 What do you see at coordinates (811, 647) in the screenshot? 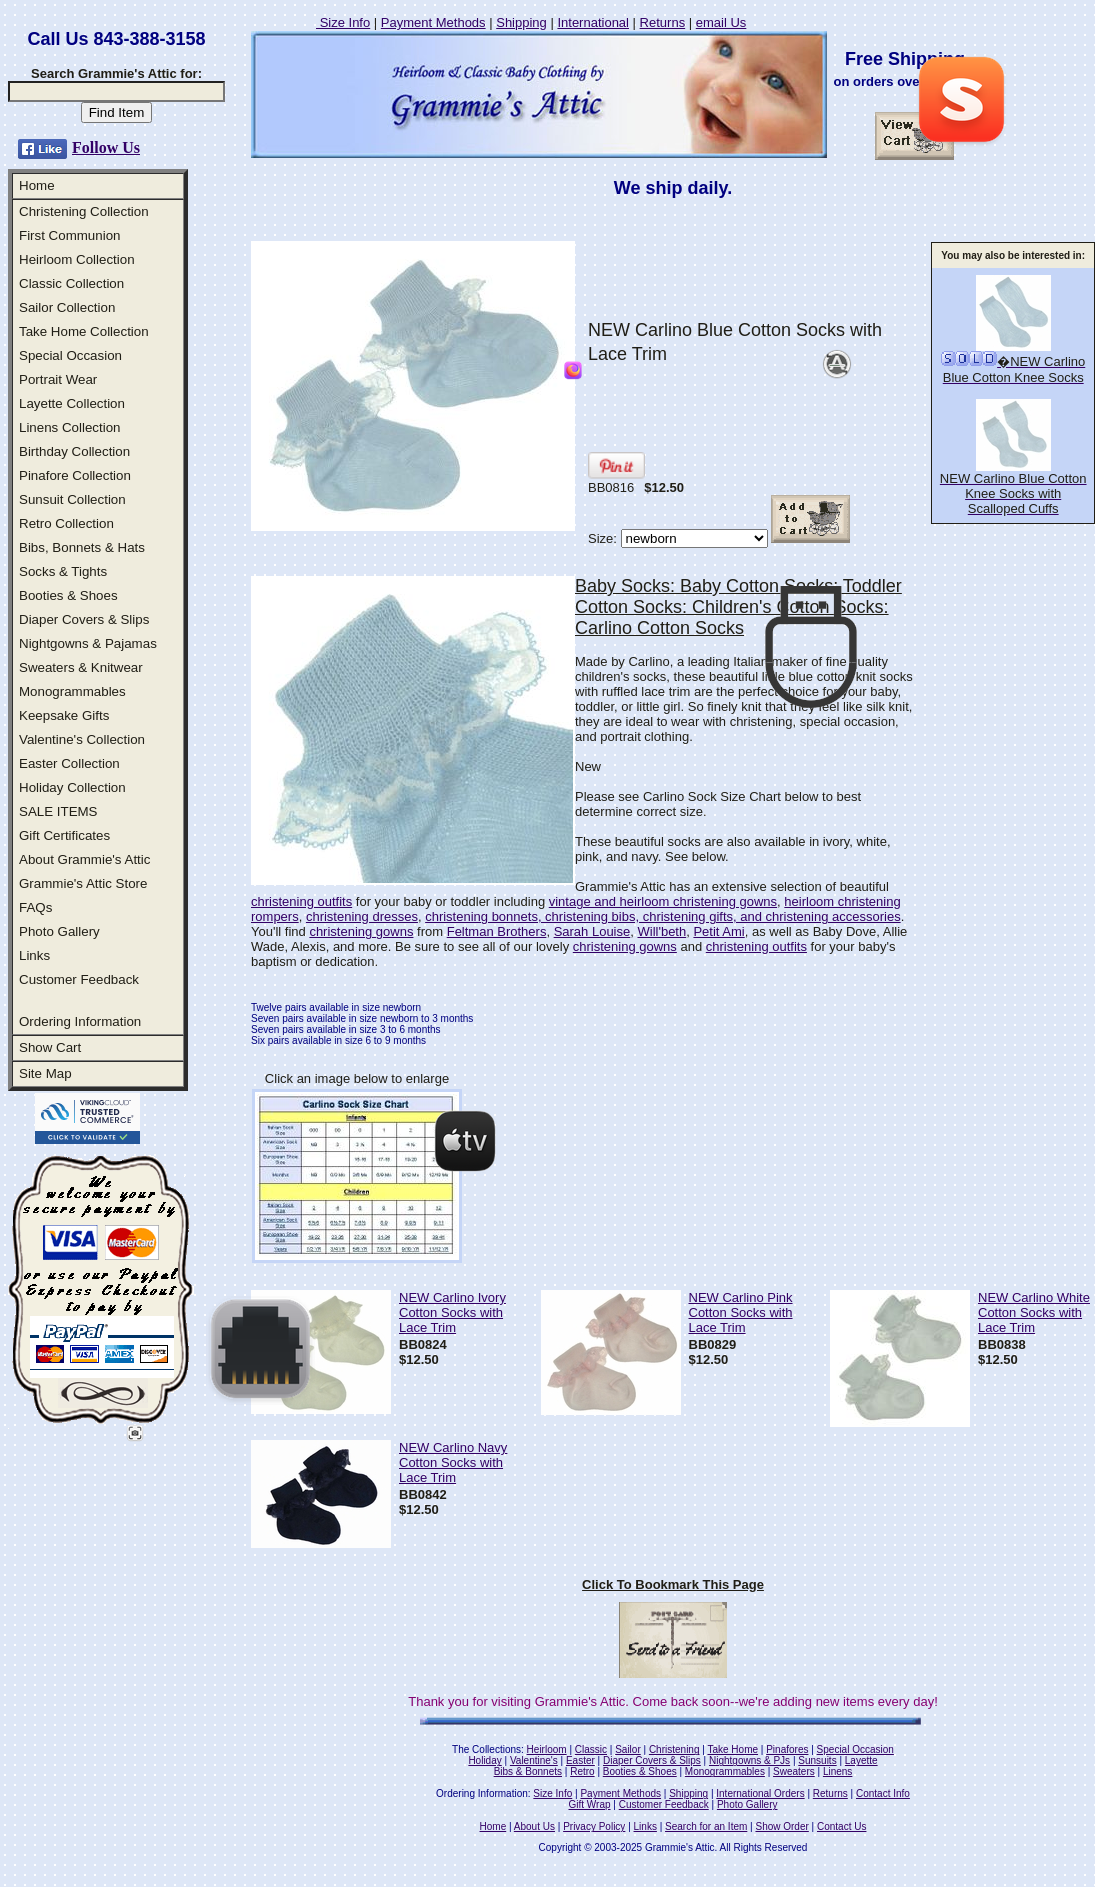
I see `access removable media settings` at bounding box center [811, 647].